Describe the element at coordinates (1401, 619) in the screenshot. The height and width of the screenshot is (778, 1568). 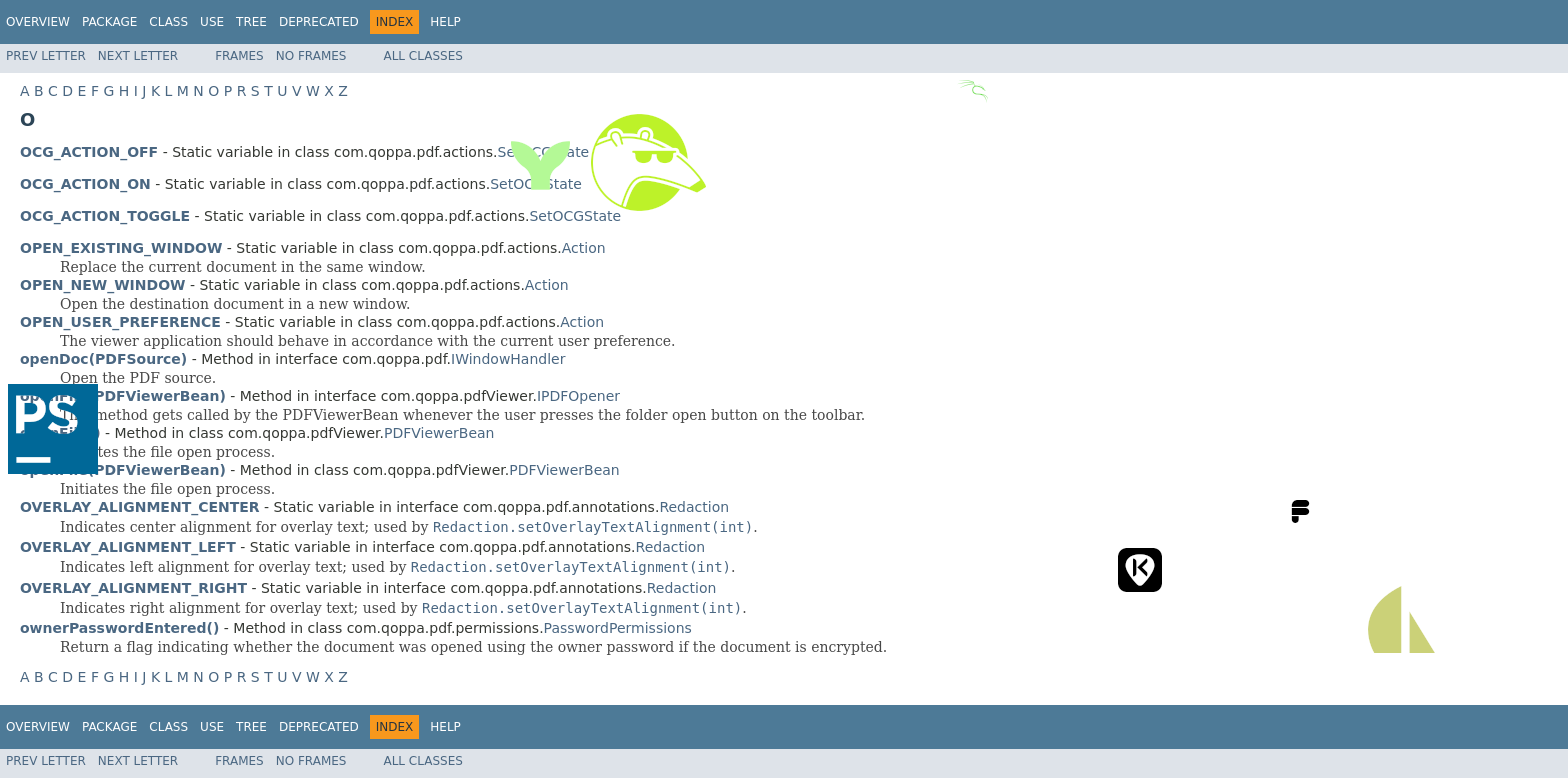
I see `sails.js framework logo` at that location.